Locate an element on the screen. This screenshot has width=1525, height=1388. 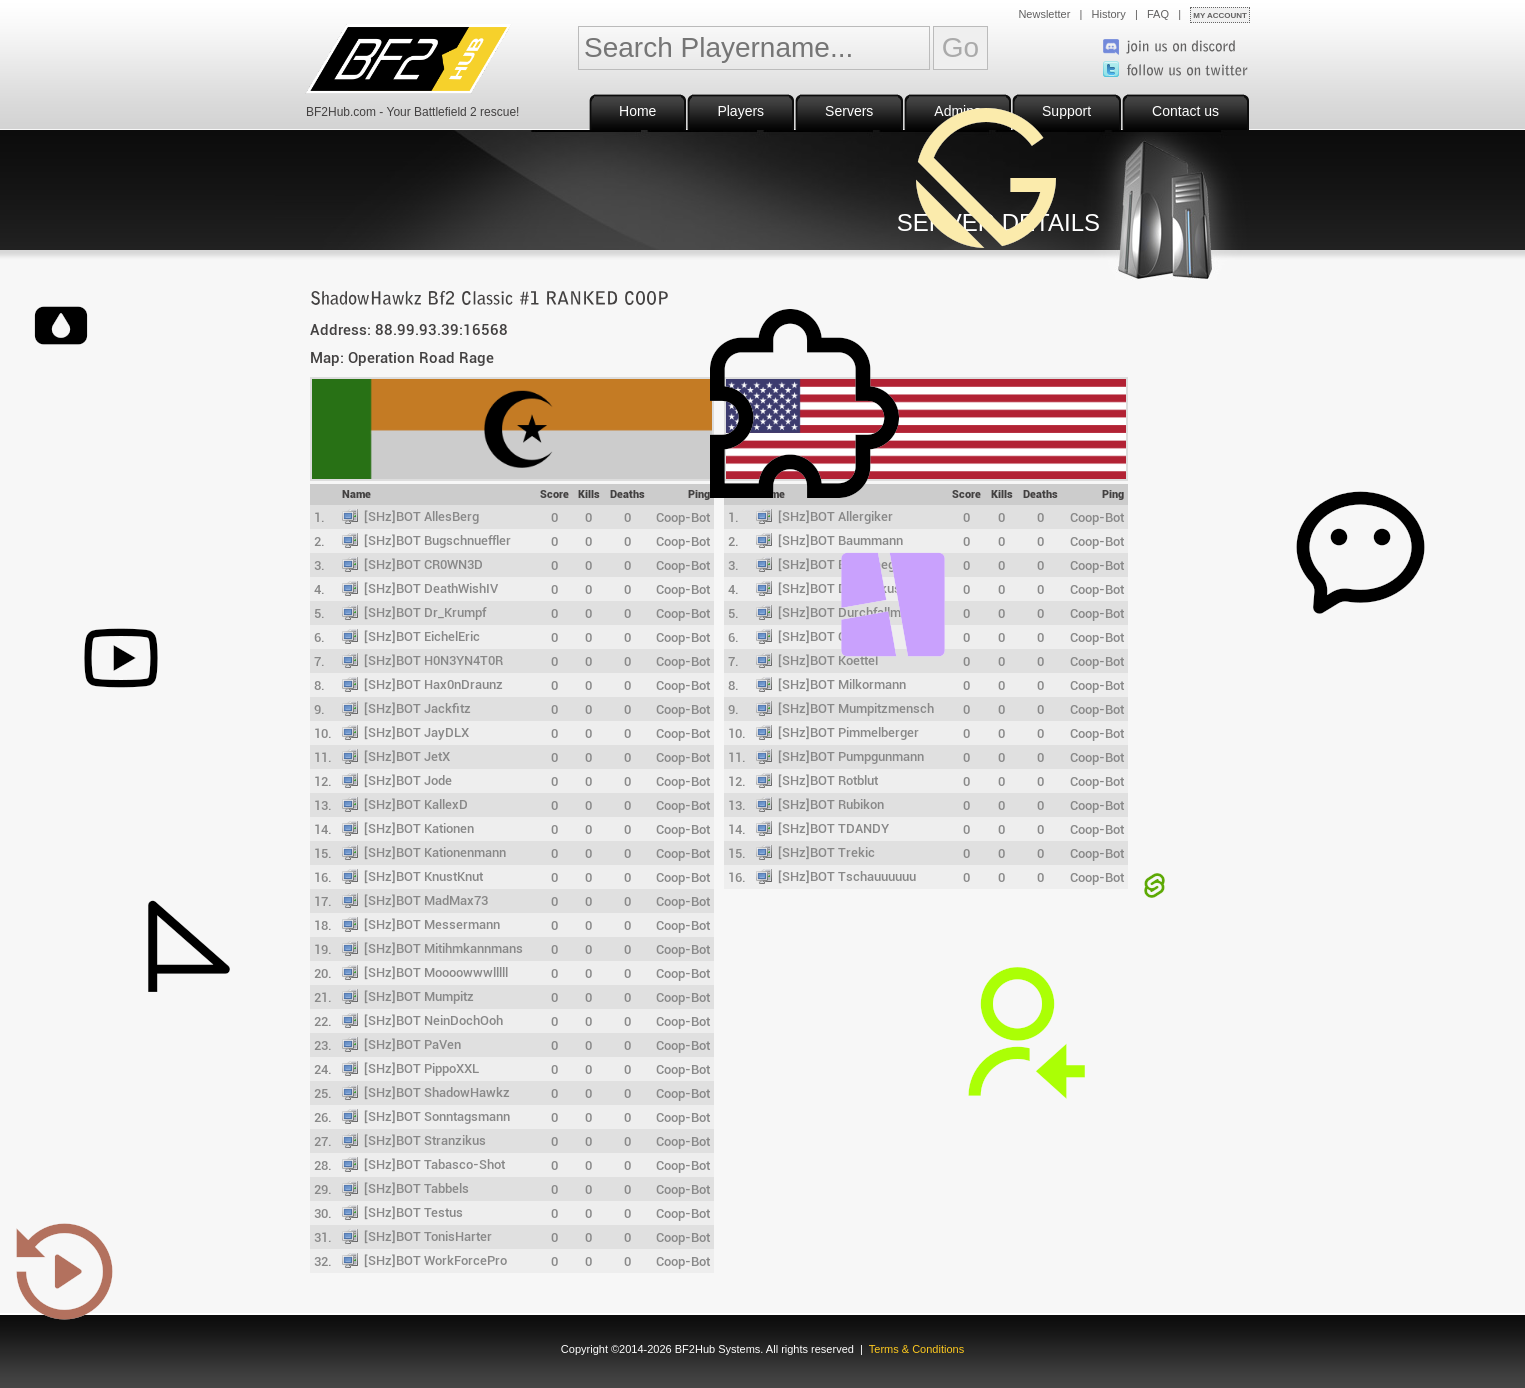
lumon industries logo from the TV series severance is located at coordinates (61, 327).